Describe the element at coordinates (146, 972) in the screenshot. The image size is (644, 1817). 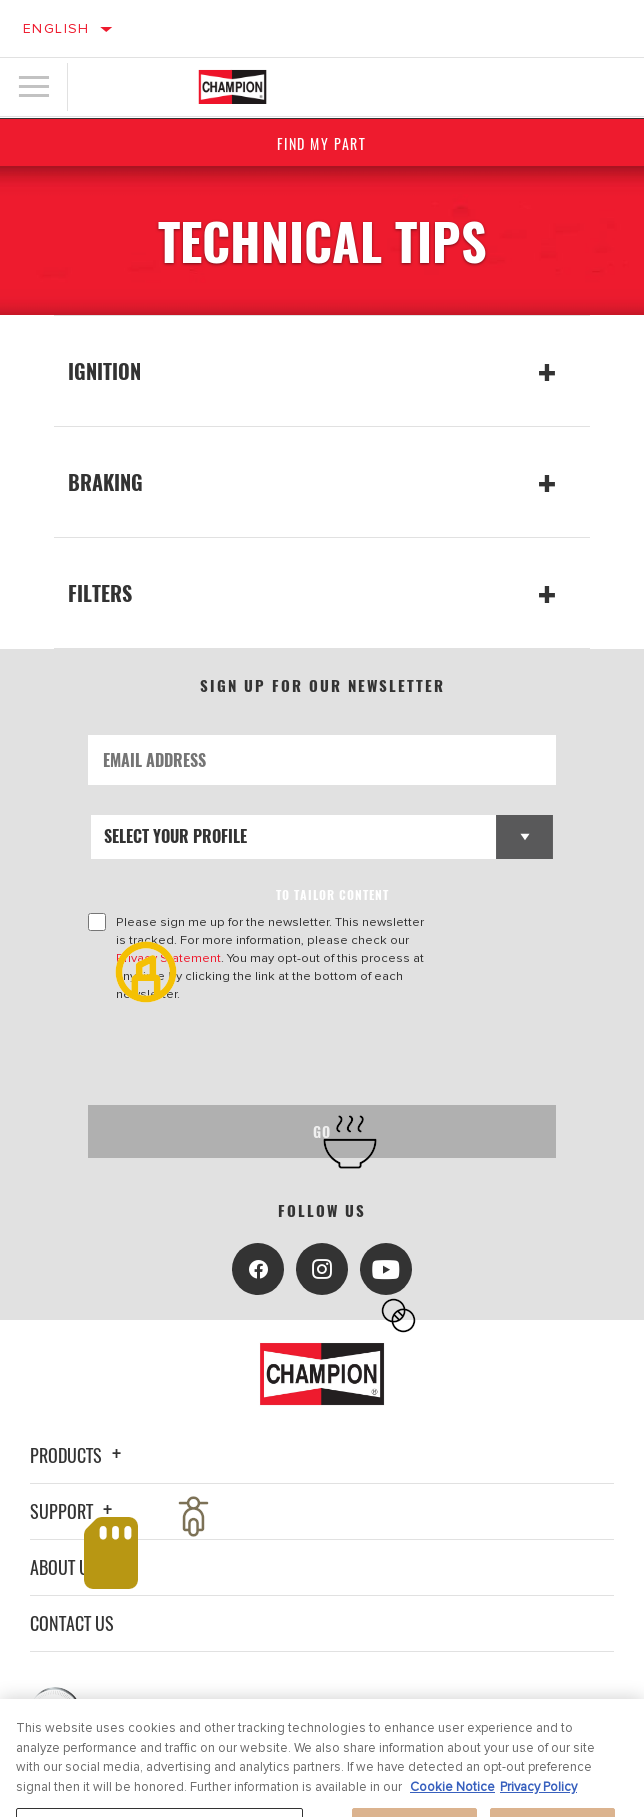
I see `activate highlighter tool` at that location.